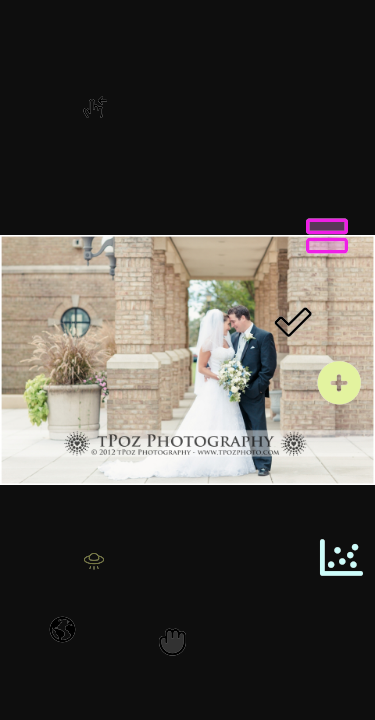 Image resolution: width=375 pixels, height=720 pixels. What do you see at coordinates (172, 638) in the screenshot?
I see `drag to reposition an element` at bounding box center [172, 638].